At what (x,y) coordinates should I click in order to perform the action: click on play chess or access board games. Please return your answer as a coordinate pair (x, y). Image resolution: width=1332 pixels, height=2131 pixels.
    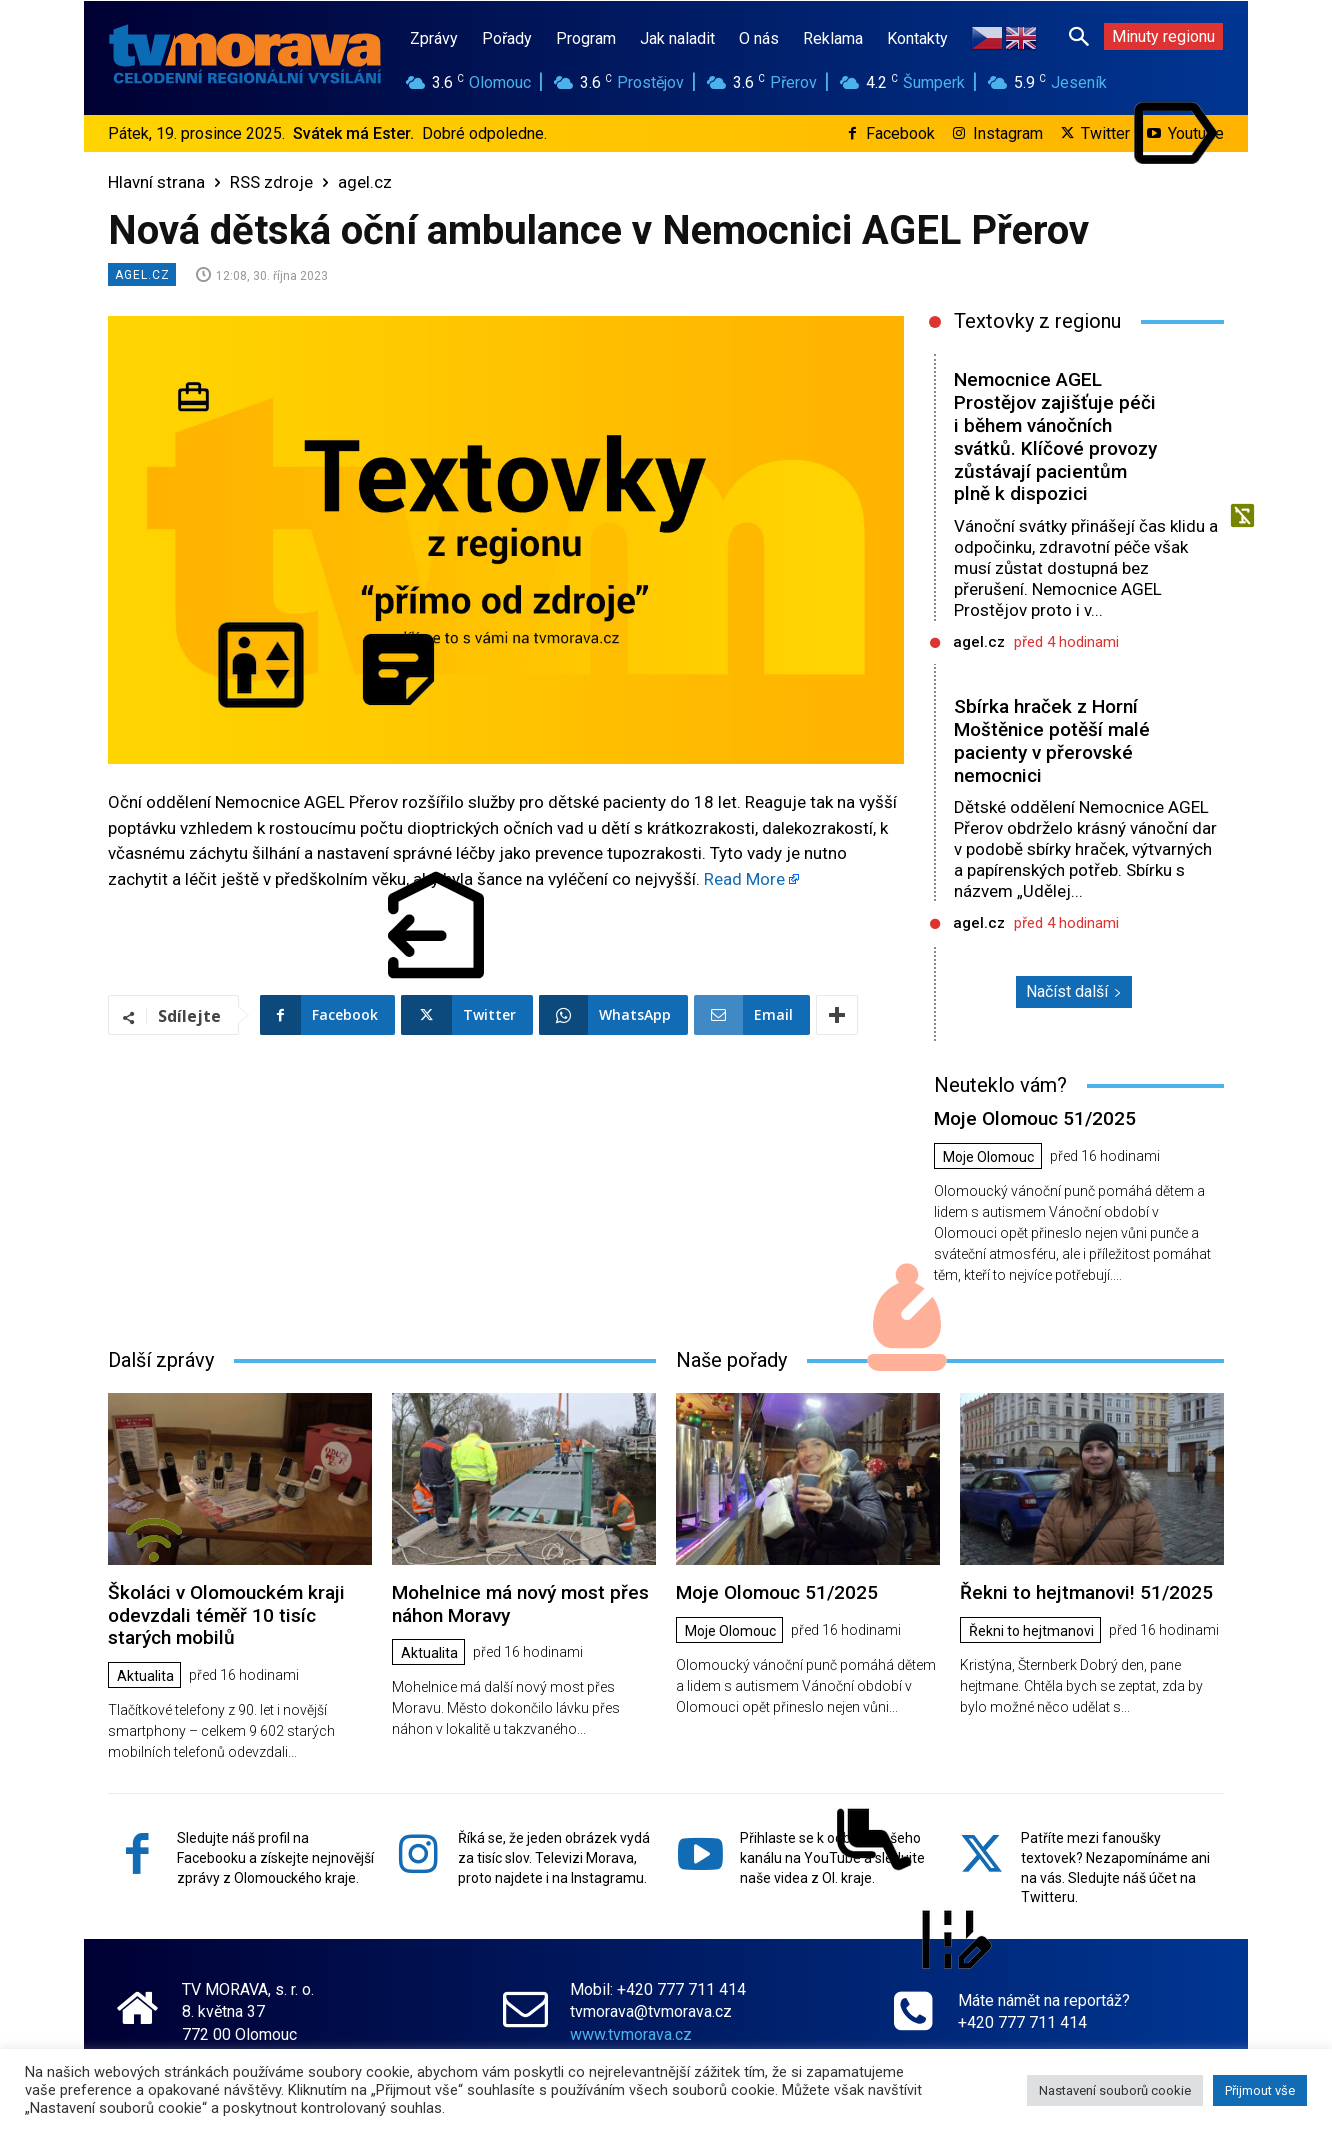
    Looking at the image, I should click on (907, 1320).